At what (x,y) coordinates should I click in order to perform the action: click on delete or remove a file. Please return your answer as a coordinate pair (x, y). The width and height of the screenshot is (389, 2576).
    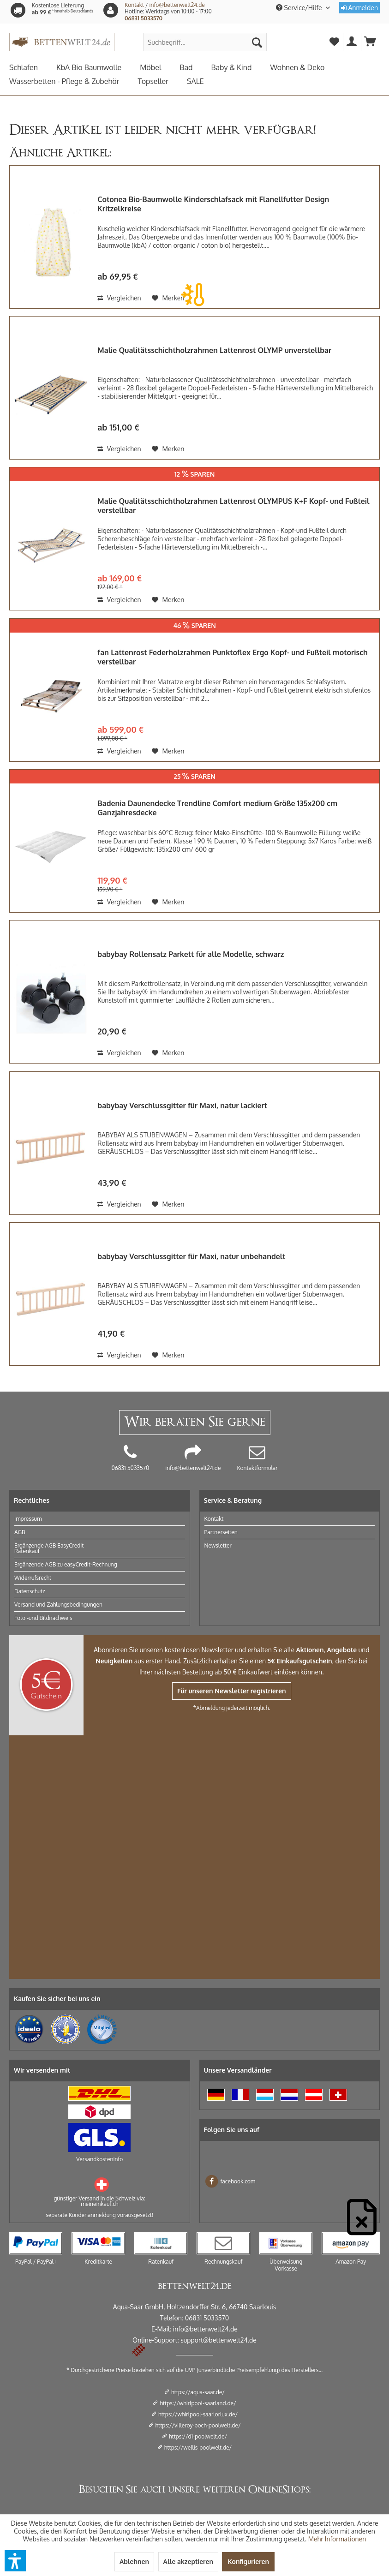
    Looking at the image, I should click on (362, 2217).